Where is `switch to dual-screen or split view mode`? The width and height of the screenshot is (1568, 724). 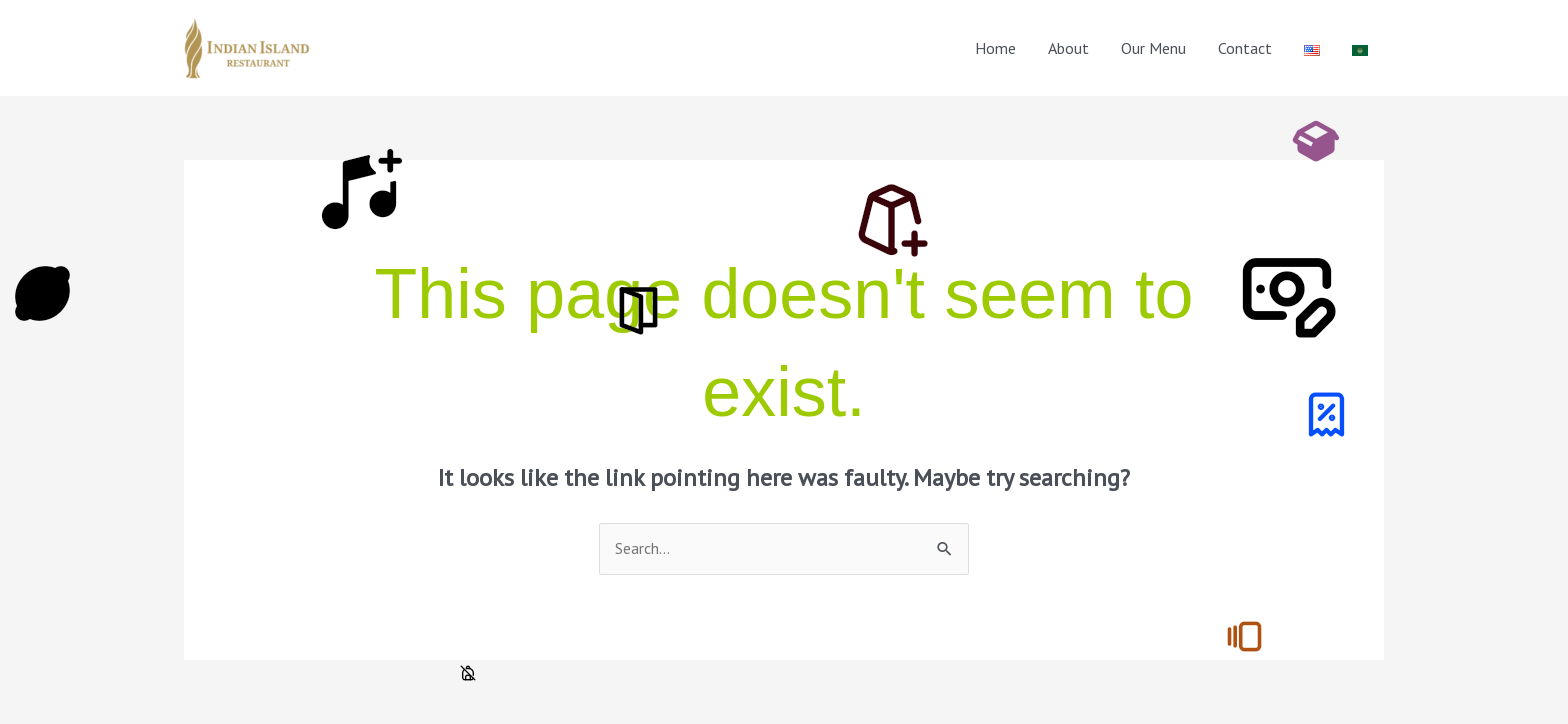 switch to dual-screen or split view mode is located at coordinates (638, 308).